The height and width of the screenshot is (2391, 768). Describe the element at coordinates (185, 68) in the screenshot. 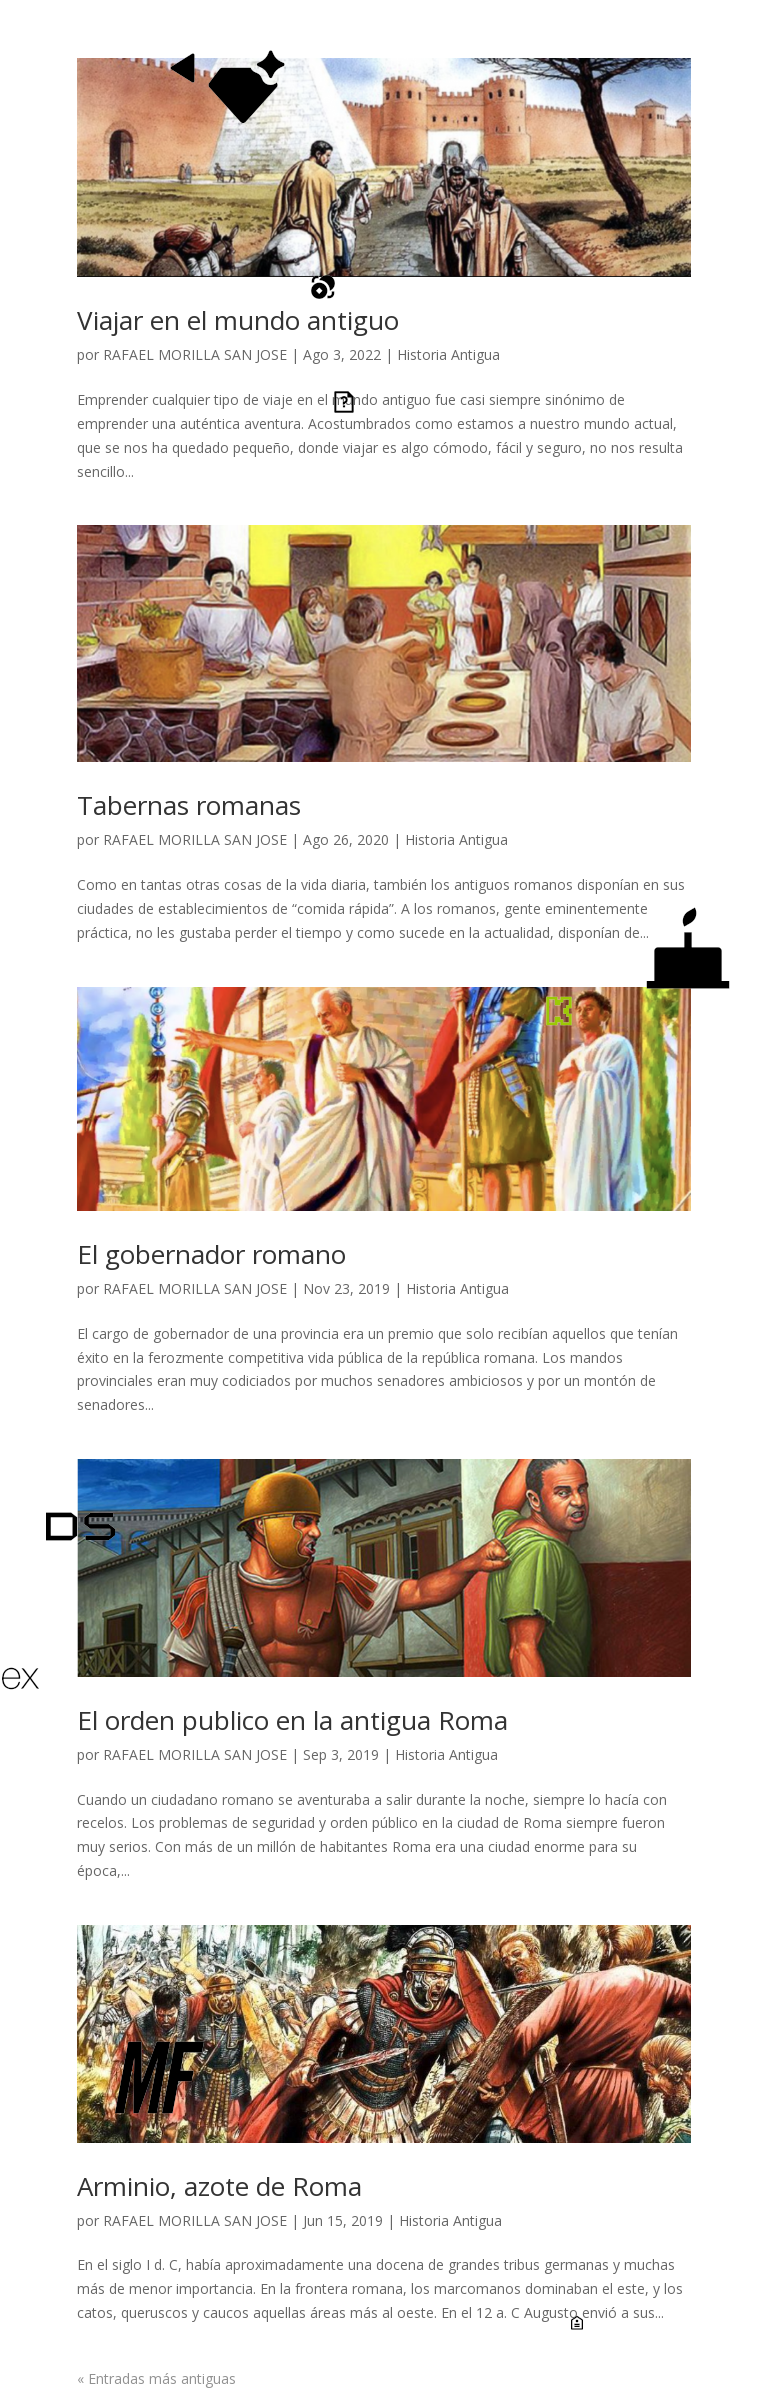

I see `play media in reverse` at that location.